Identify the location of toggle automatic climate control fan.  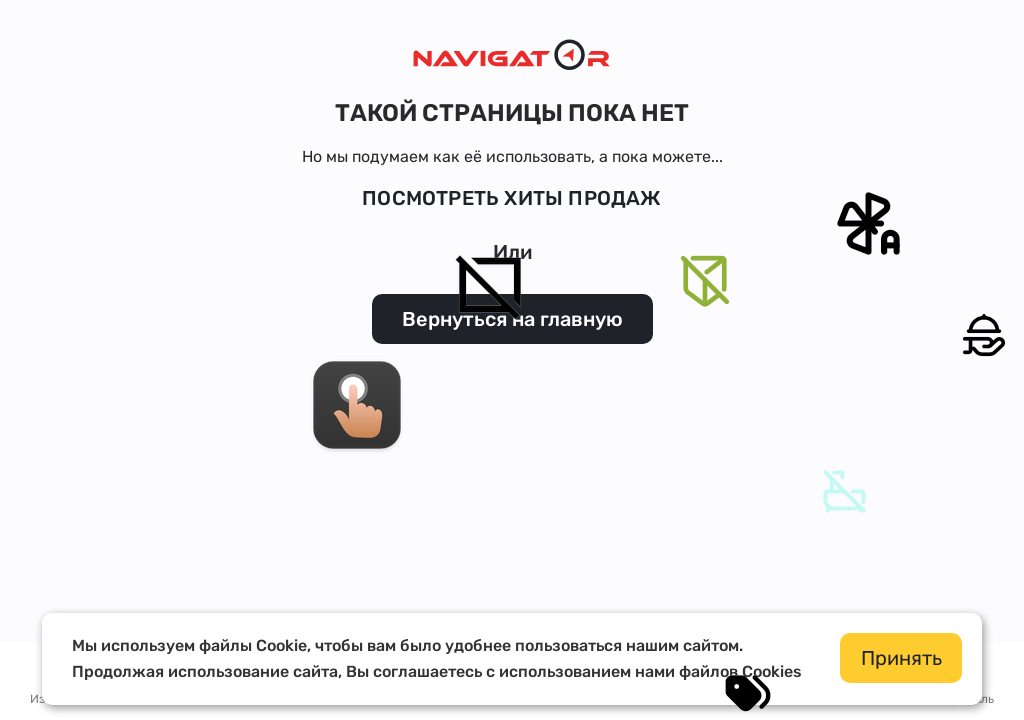
(868, 223).